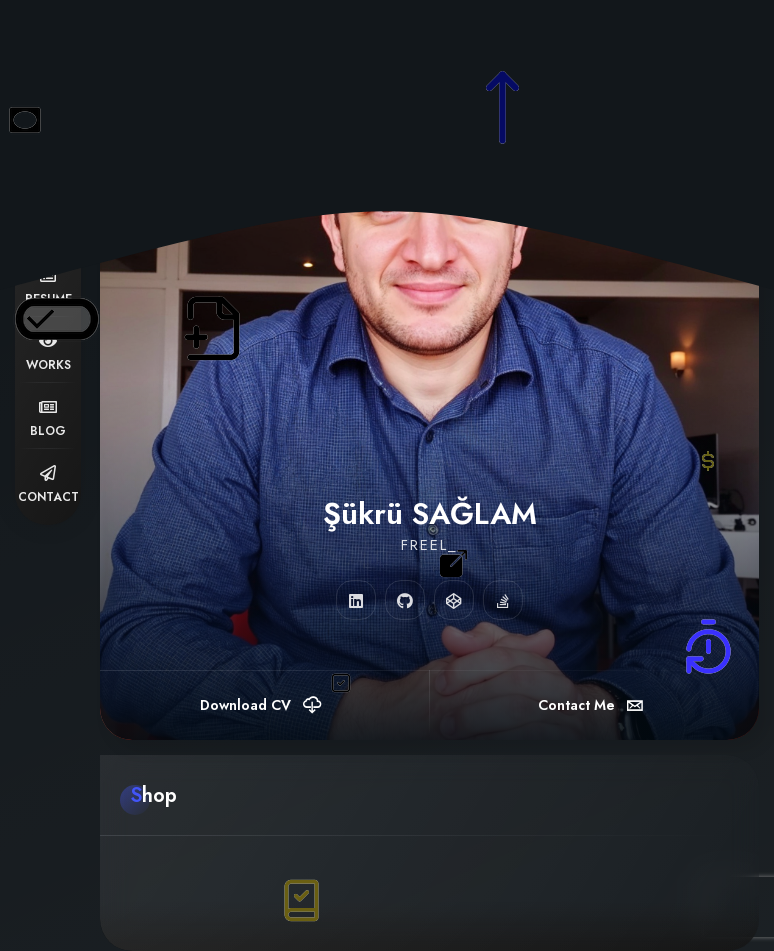 The width and height of the screenshot is (774, 951). What do you see at coordinates (341, 683) in the screenshot?
I see `mark item as complete` at bounding box center [341, 683].